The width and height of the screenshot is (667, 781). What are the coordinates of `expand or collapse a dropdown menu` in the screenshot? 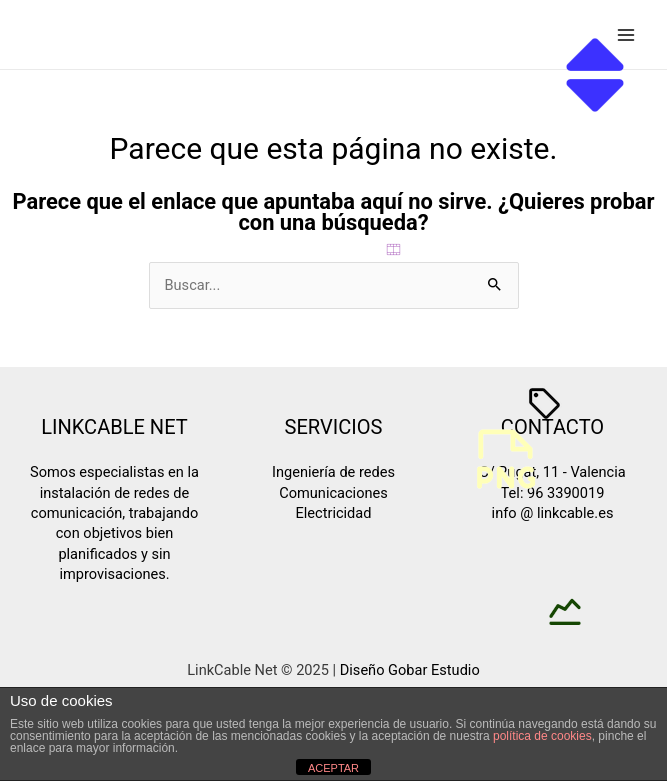 It's located at (595, 75).